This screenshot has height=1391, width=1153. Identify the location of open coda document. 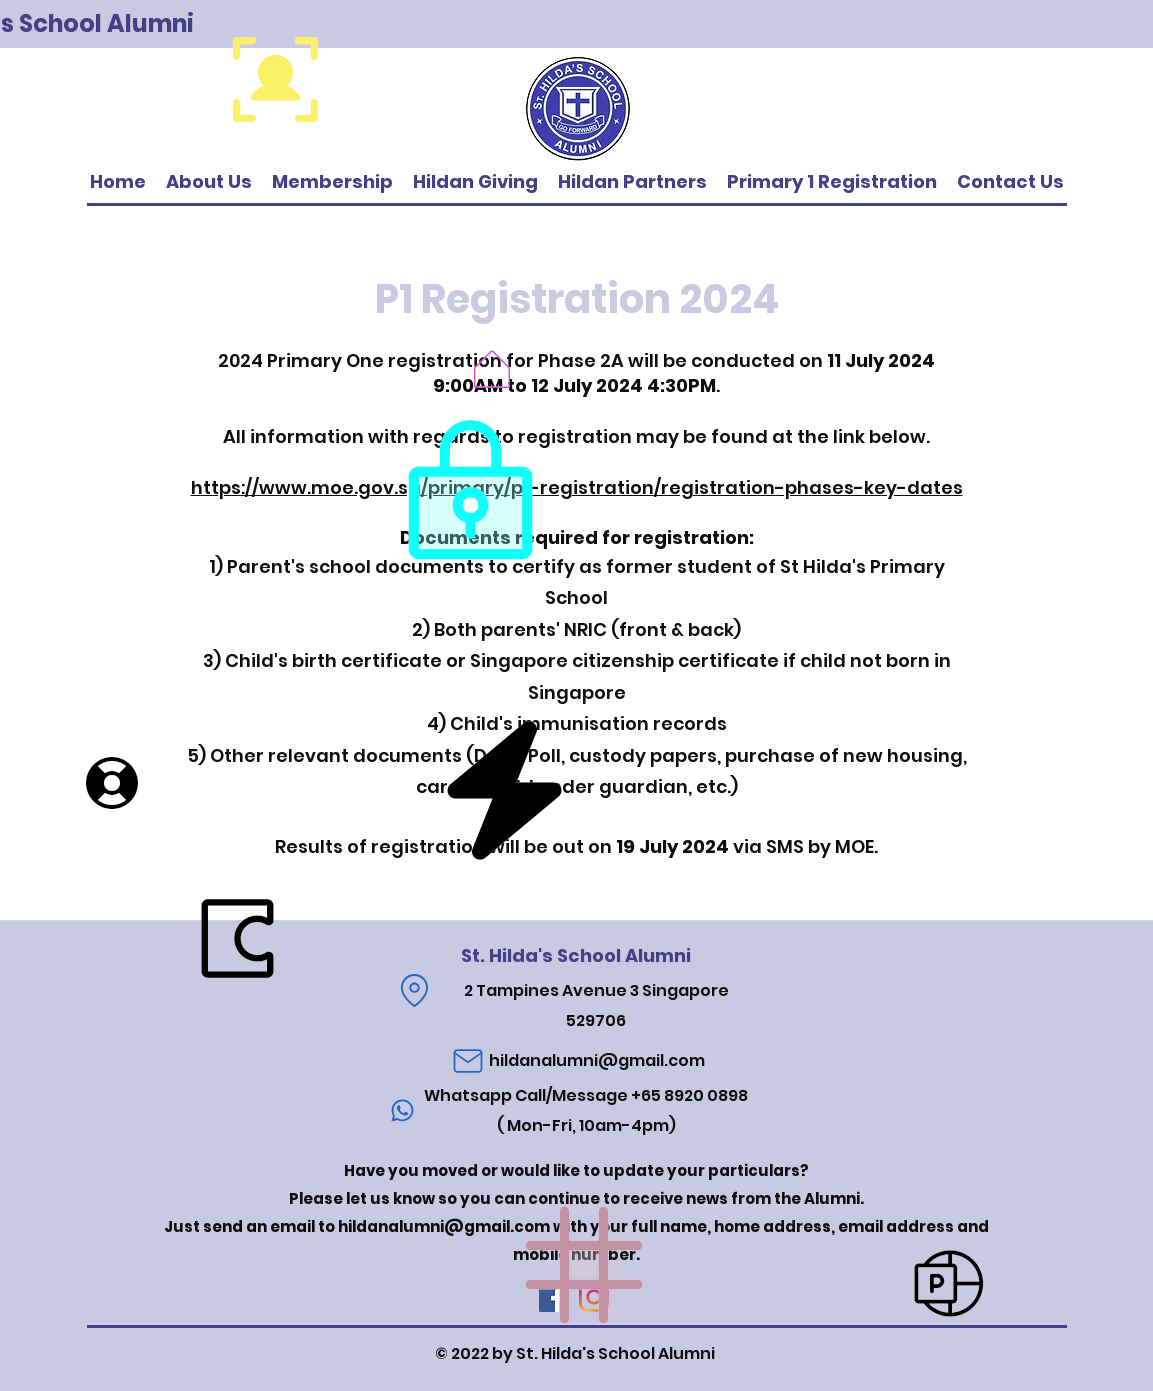
(237, 938).